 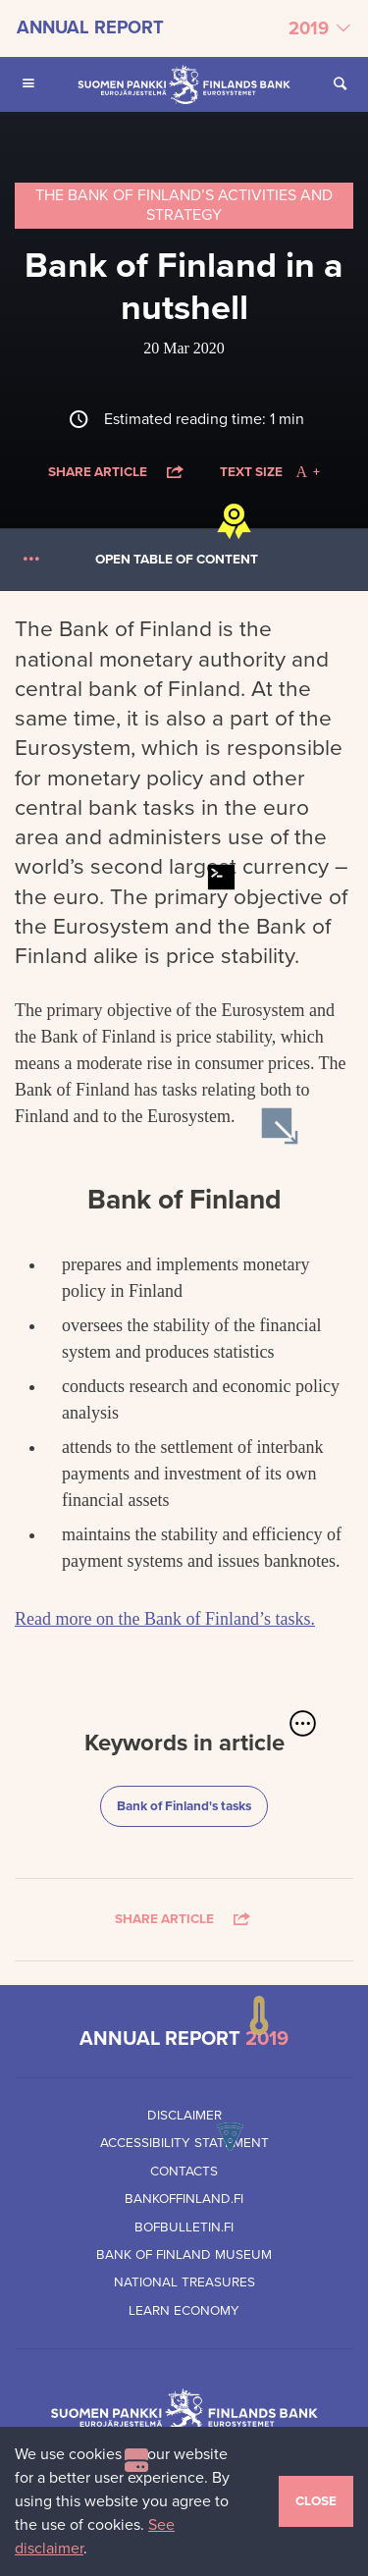 What do you see at coordinates (230, 2136) in the screenshot?
I see `browse food delivery options` at bounding box center [230, 2136].